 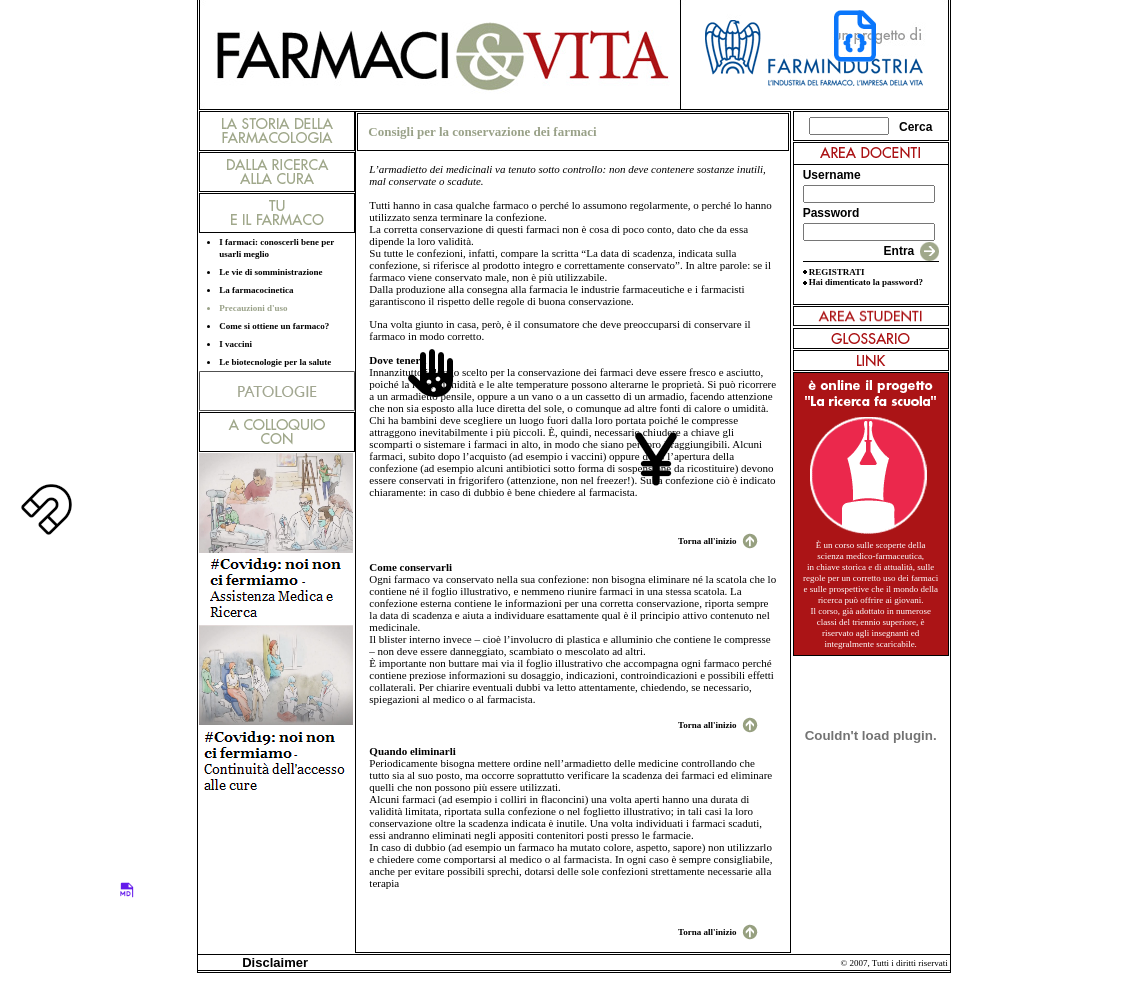 What do you see at coordinates (432, 373) in the screenshot?
I see `indicates a skin condition or allergy warning` at bounding box center [432, 373].